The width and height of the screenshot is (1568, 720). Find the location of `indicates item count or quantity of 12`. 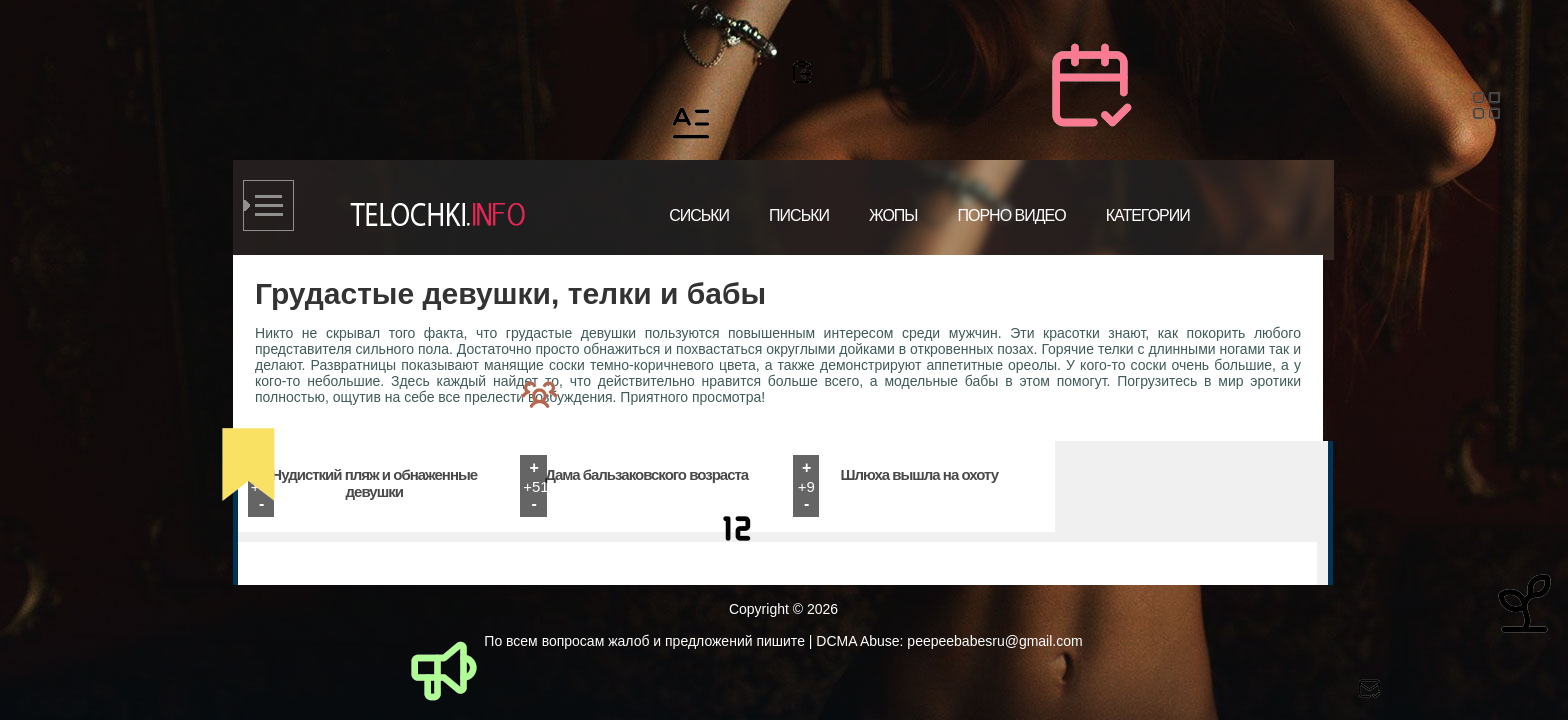

indicates item count or quantity of 12 is located at coordinates (735, 528).